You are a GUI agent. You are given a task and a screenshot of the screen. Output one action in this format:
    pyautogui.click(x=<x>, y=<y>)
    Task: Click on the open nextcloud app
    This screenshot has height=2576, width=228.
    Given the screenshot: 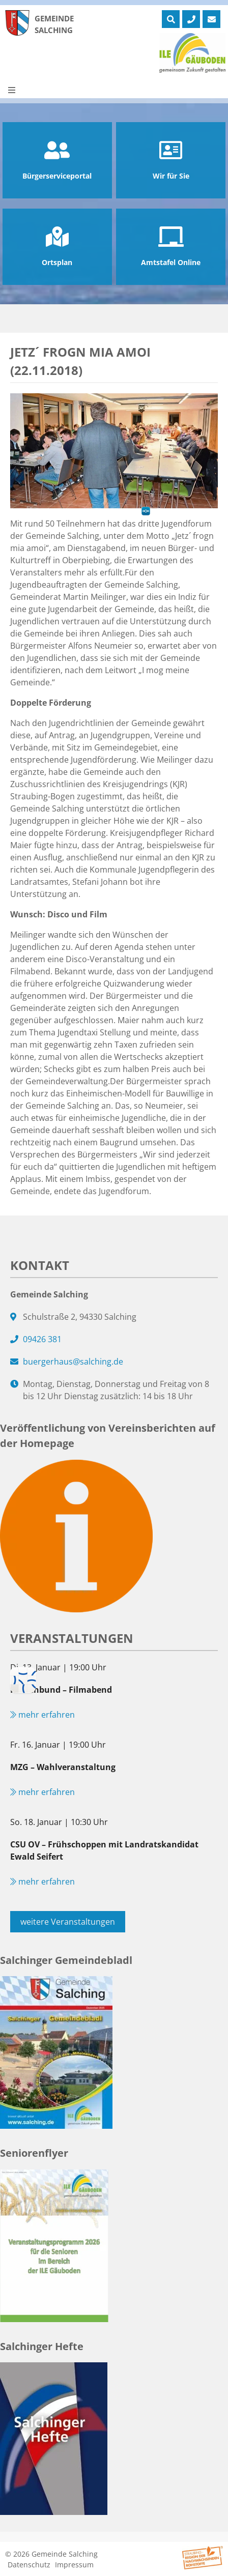 What is the action you would take?
    pyautogui.click(x=146, y=511)
    